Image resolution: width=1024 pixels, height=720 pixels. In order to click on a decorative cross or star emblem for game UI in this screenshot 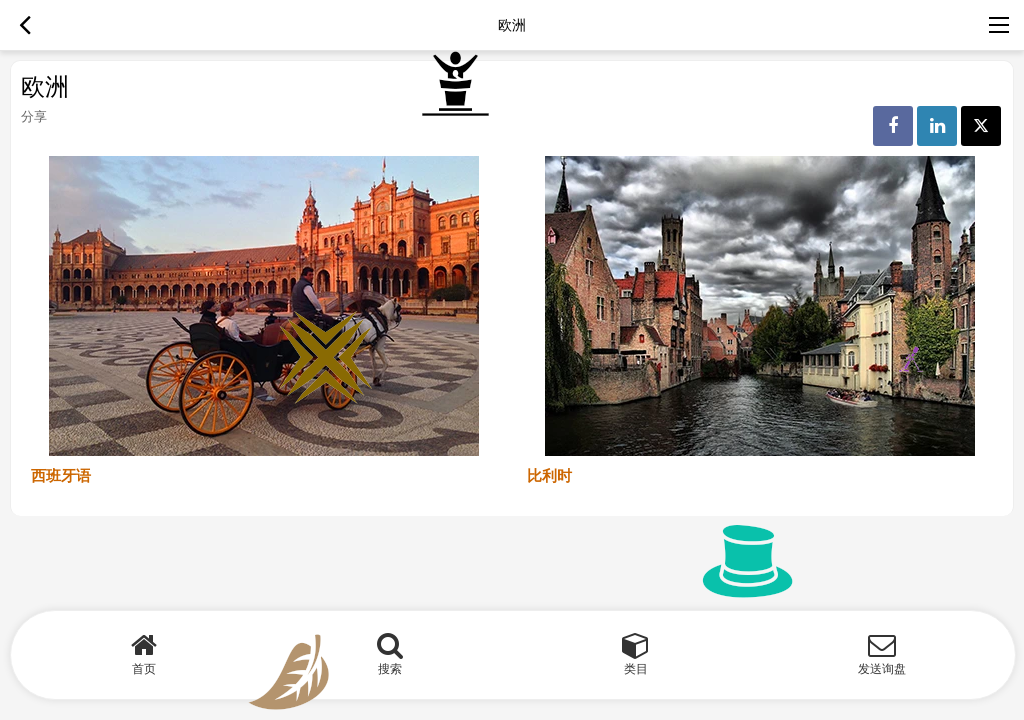, I will do `click(325, 357)`.